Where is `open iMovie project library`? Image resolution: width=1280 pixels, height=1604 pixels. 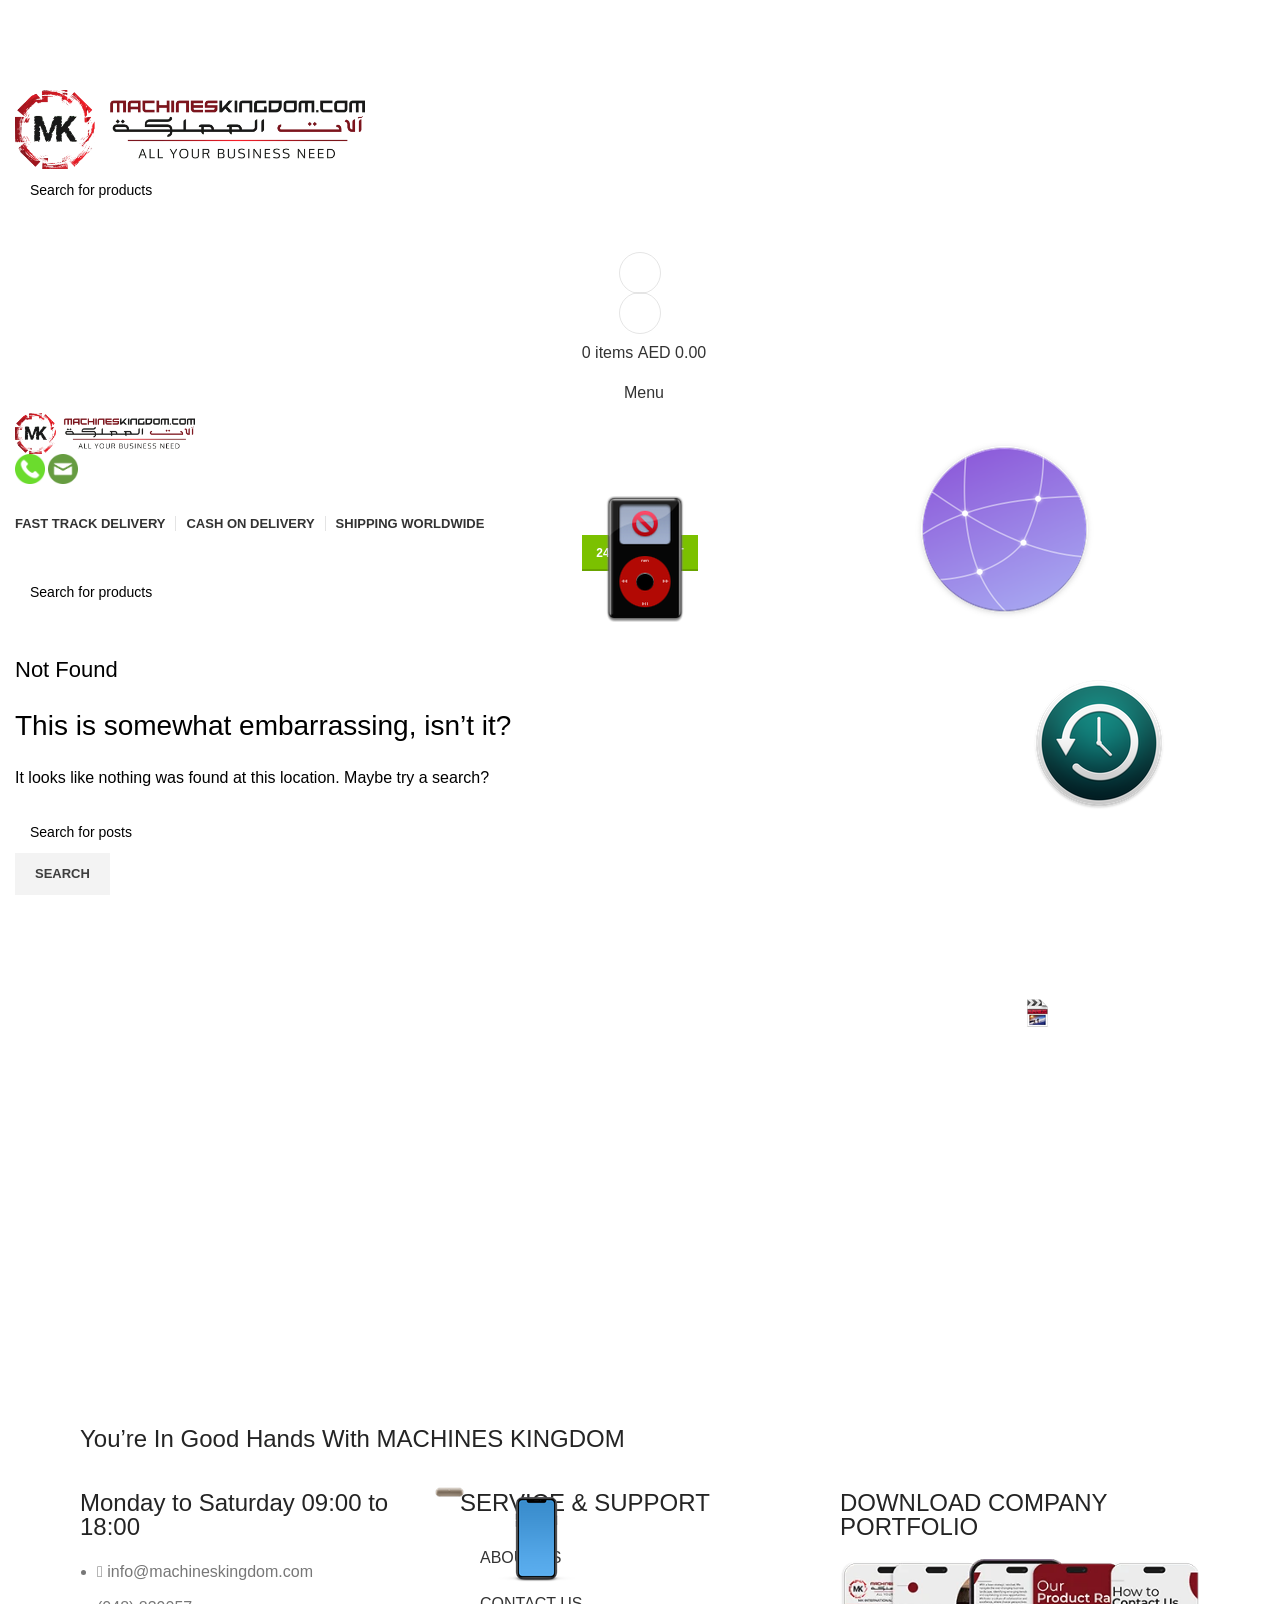
open iMovie project library is located at coordinates (1037, 1013).